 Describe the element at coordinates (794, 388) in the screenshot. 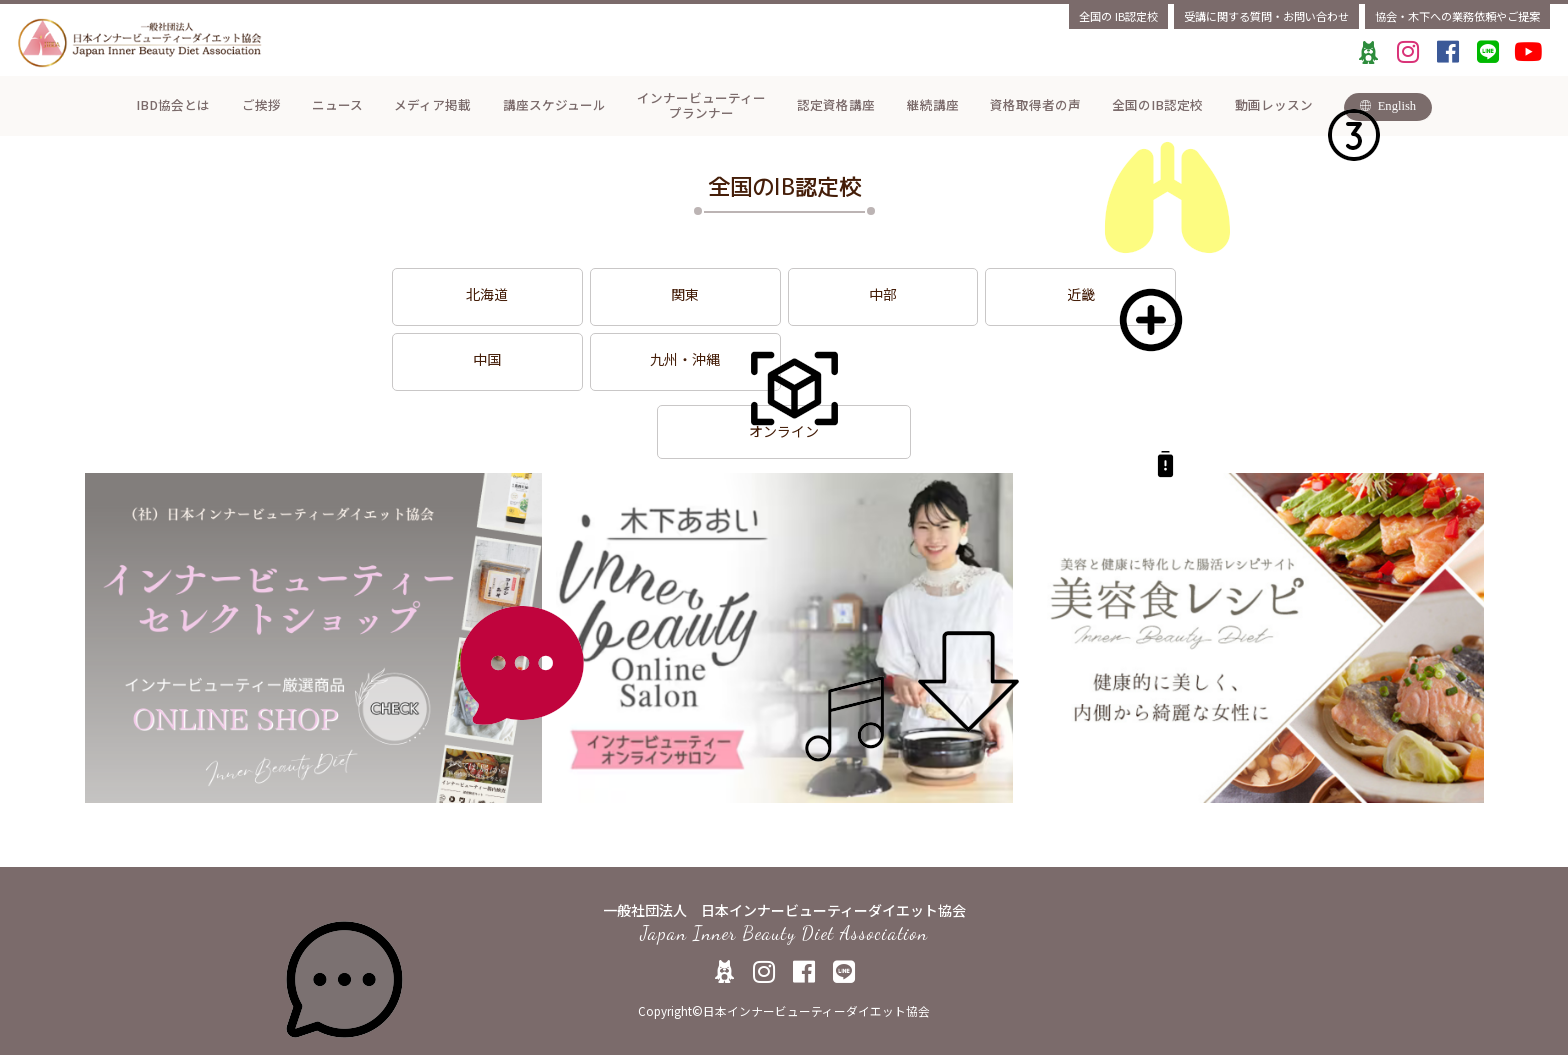

I see `scan or capture a 3D object` at that location.